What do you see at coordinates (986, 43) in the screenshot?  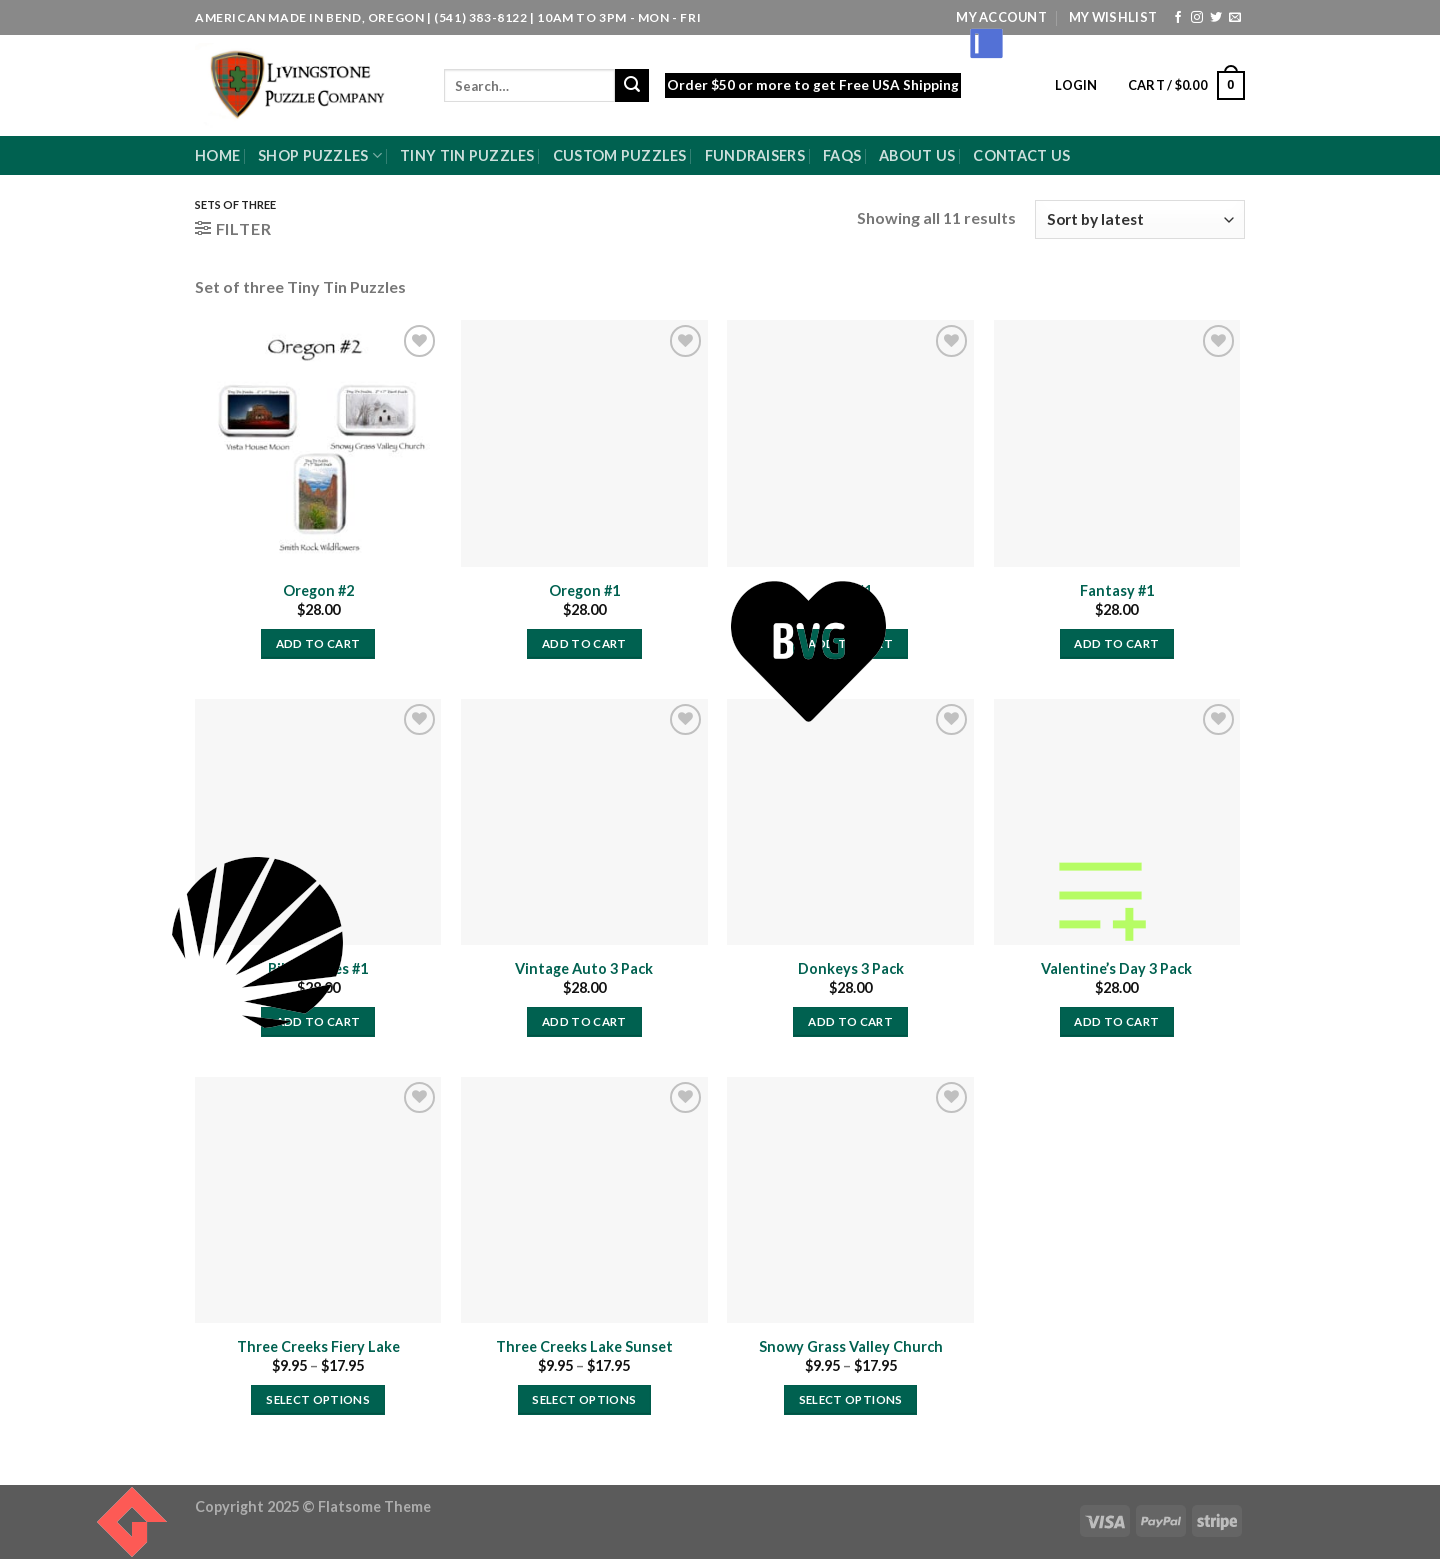 I see `toggle left sidebar panel` at bounding box center [986, 43].